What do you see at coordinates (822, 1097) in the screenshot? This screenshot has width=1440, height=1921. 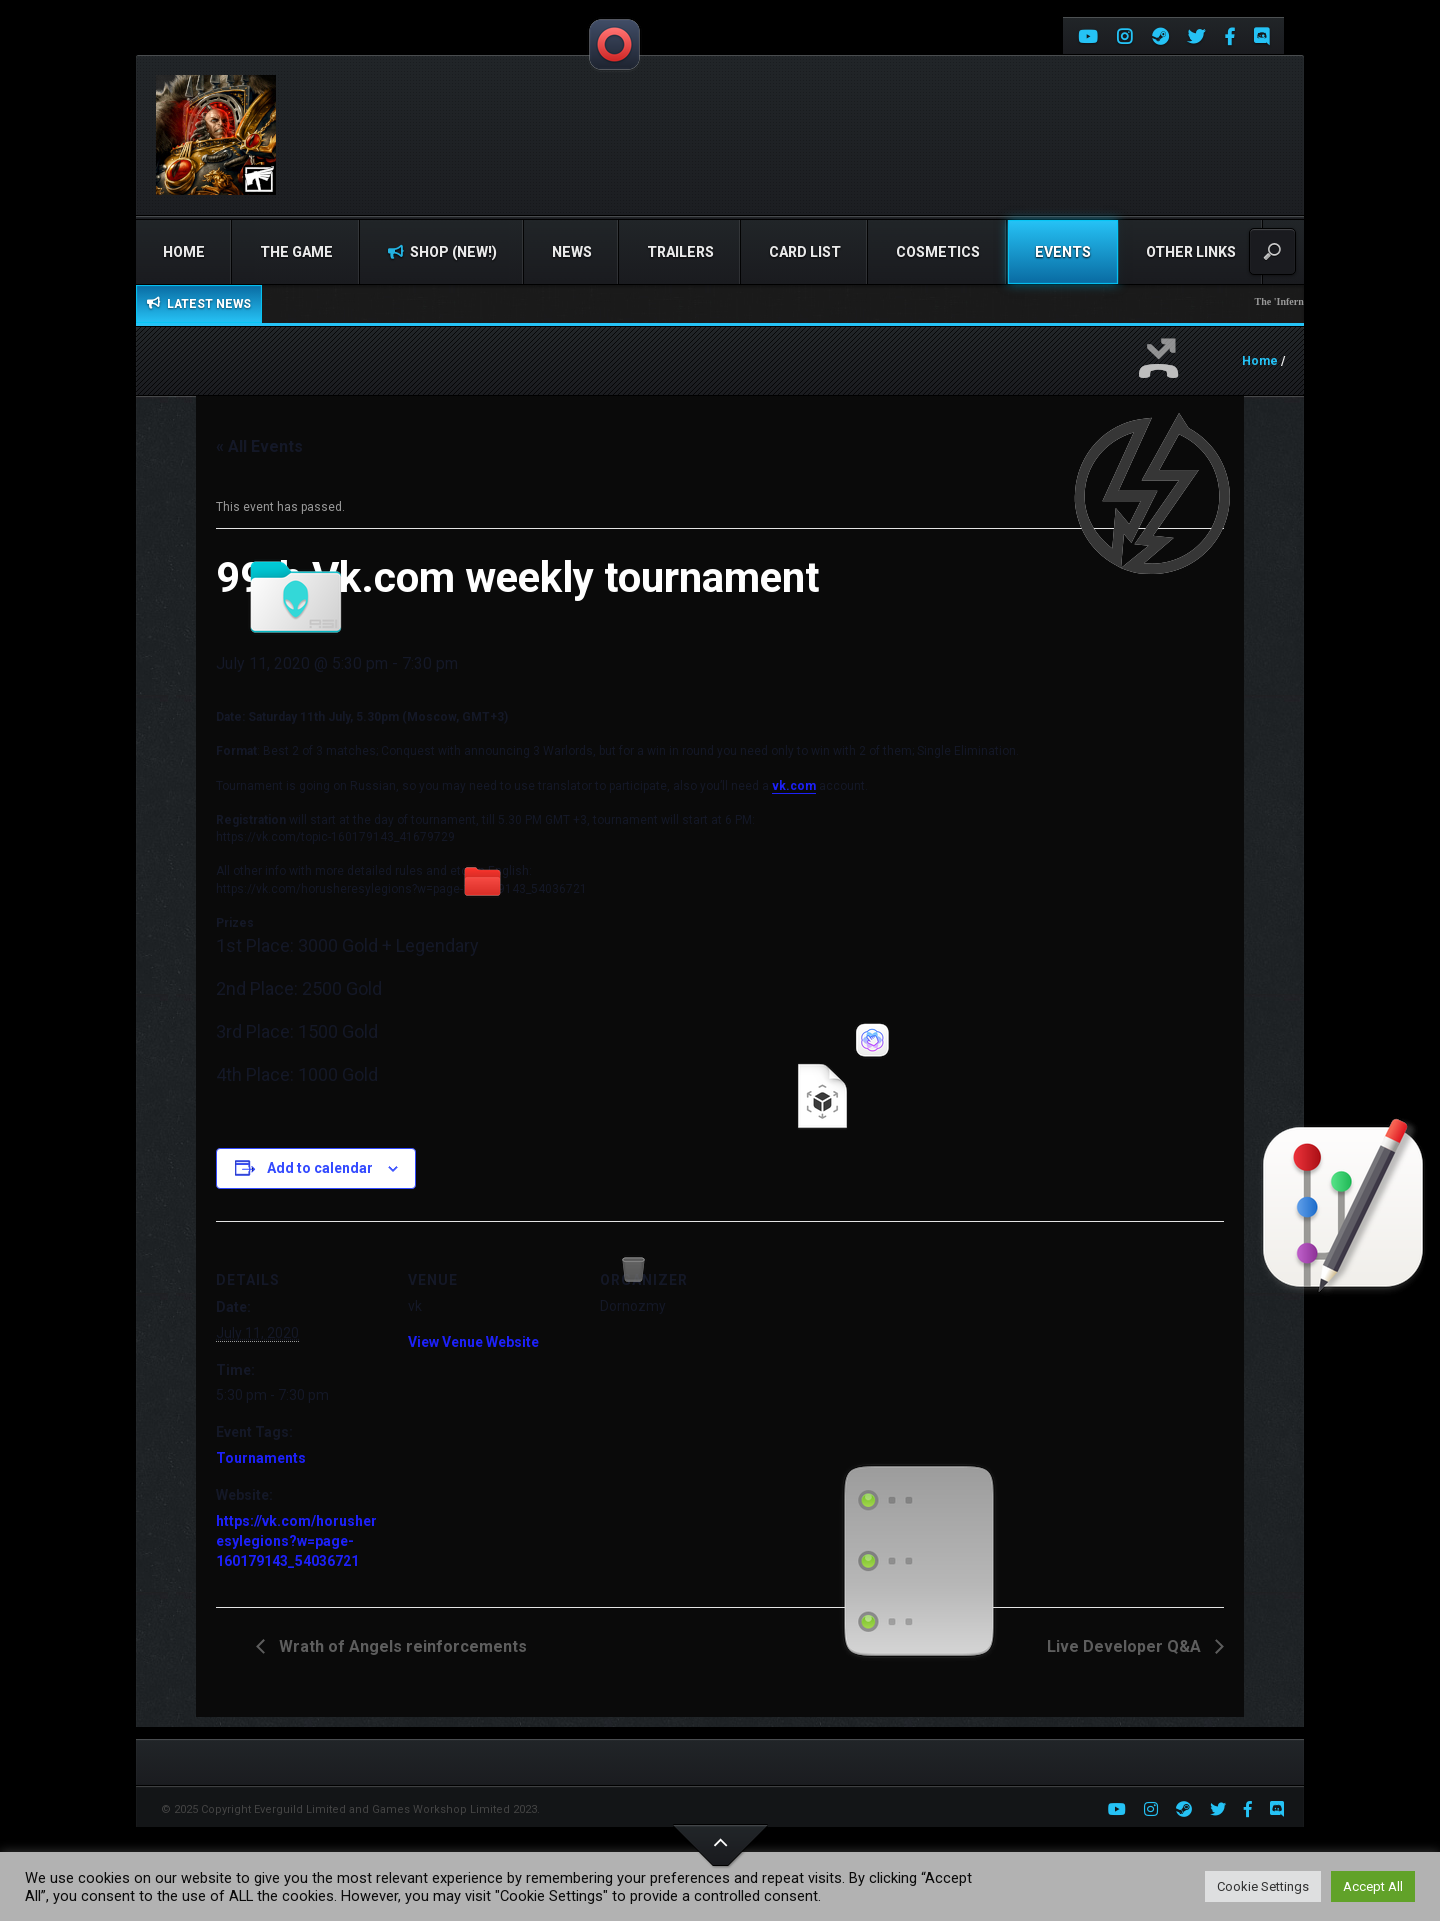 I see `open a 3D reality file or AR content` at bounding box center [822, 1097].